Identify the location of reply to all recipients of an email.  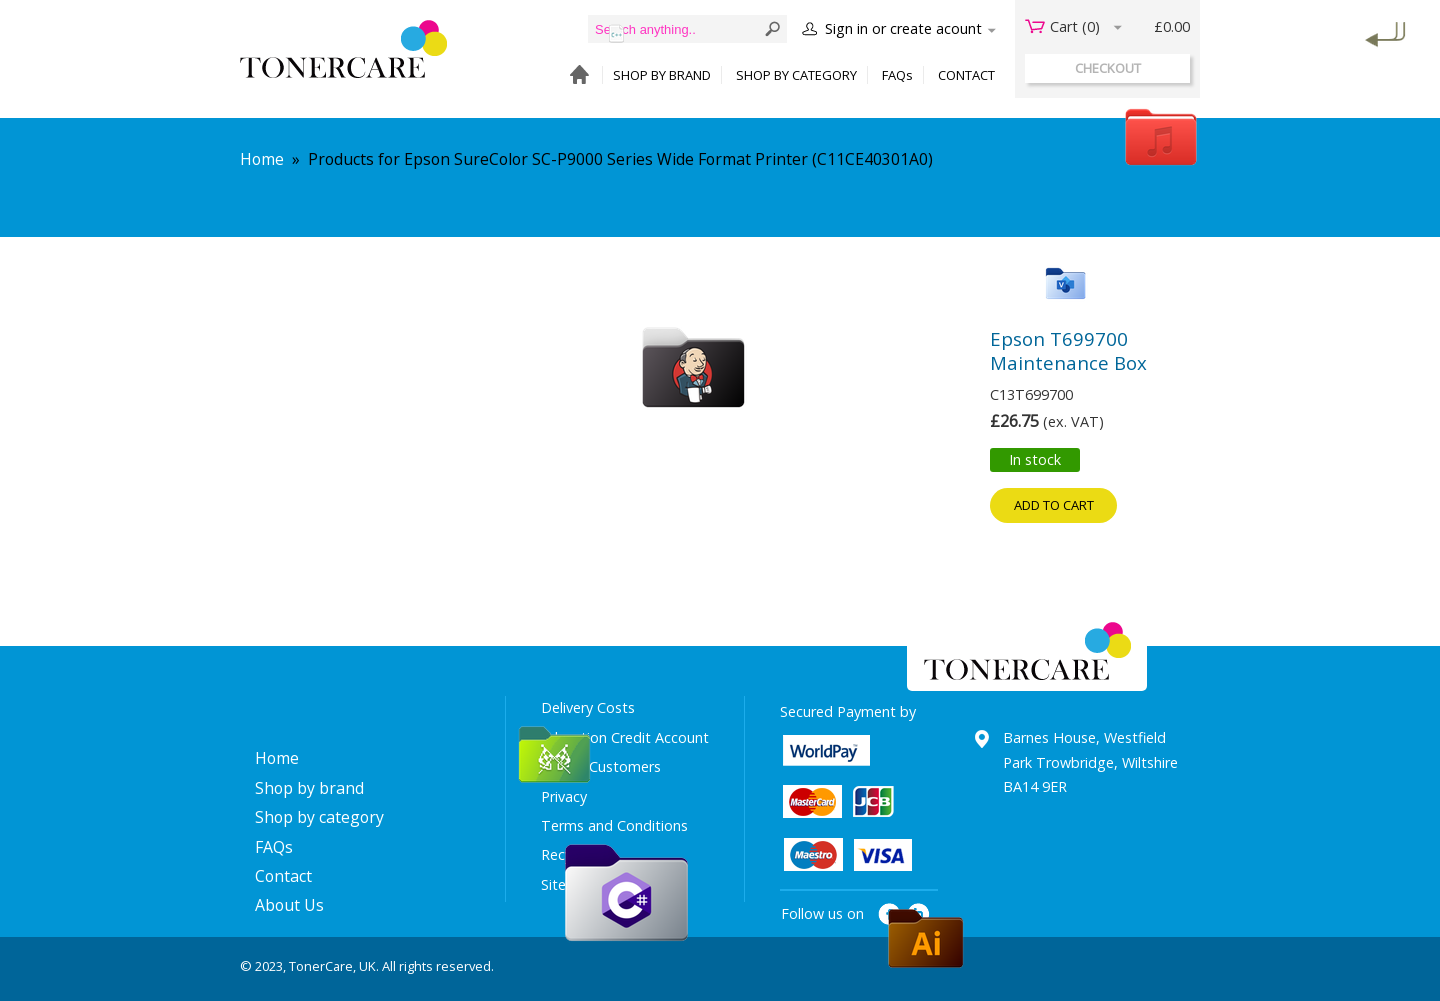
(1384, 31).